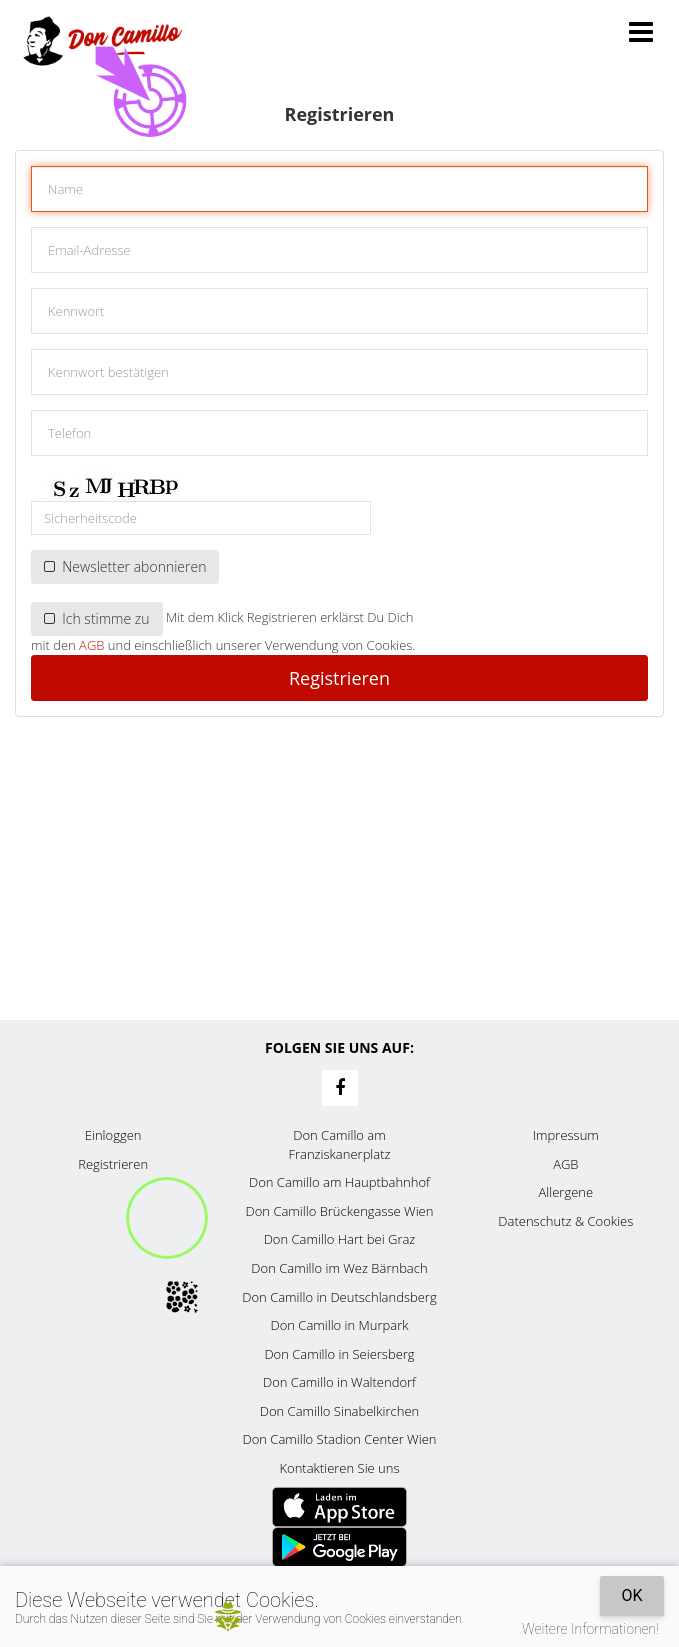  I want to click on enable incognito or private browsing mode, so click(228, 1616).